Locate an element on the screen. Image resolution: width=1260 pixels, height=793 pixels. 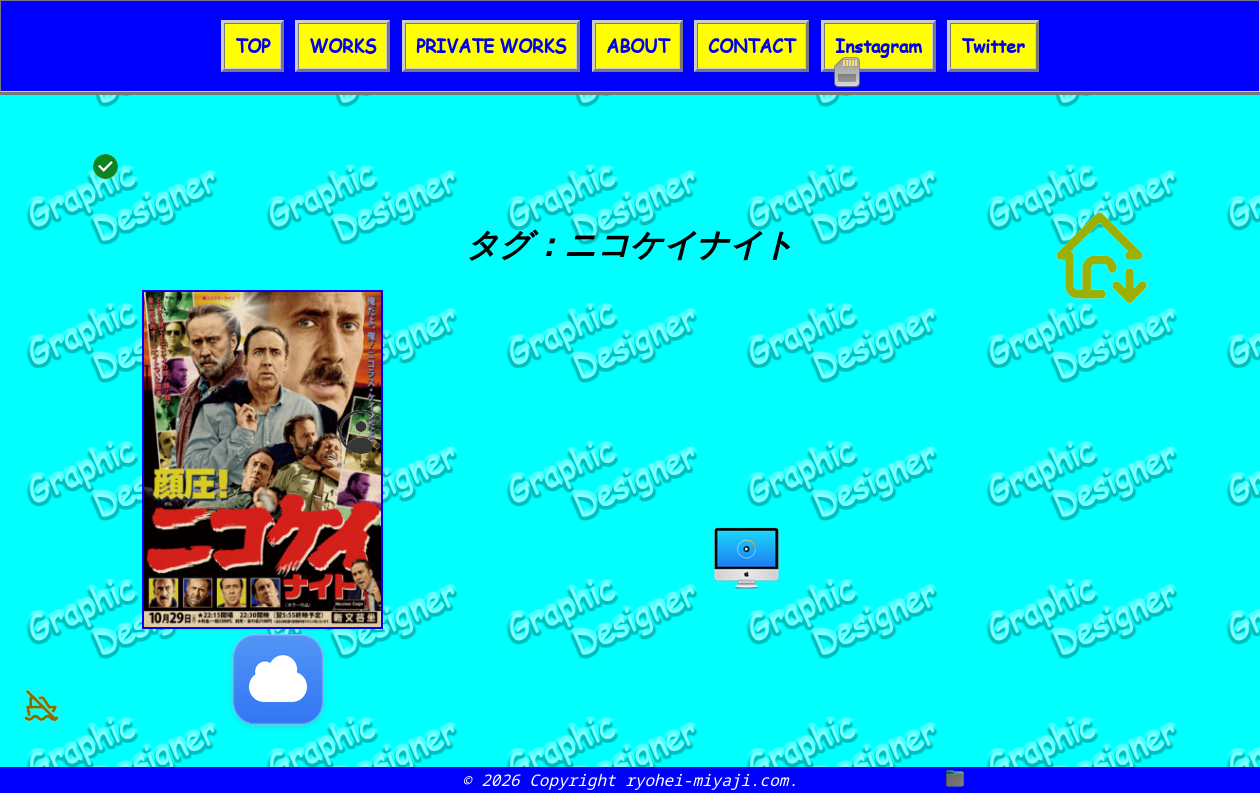
play video content on your television or monitor is located at coordinates (746, 558).